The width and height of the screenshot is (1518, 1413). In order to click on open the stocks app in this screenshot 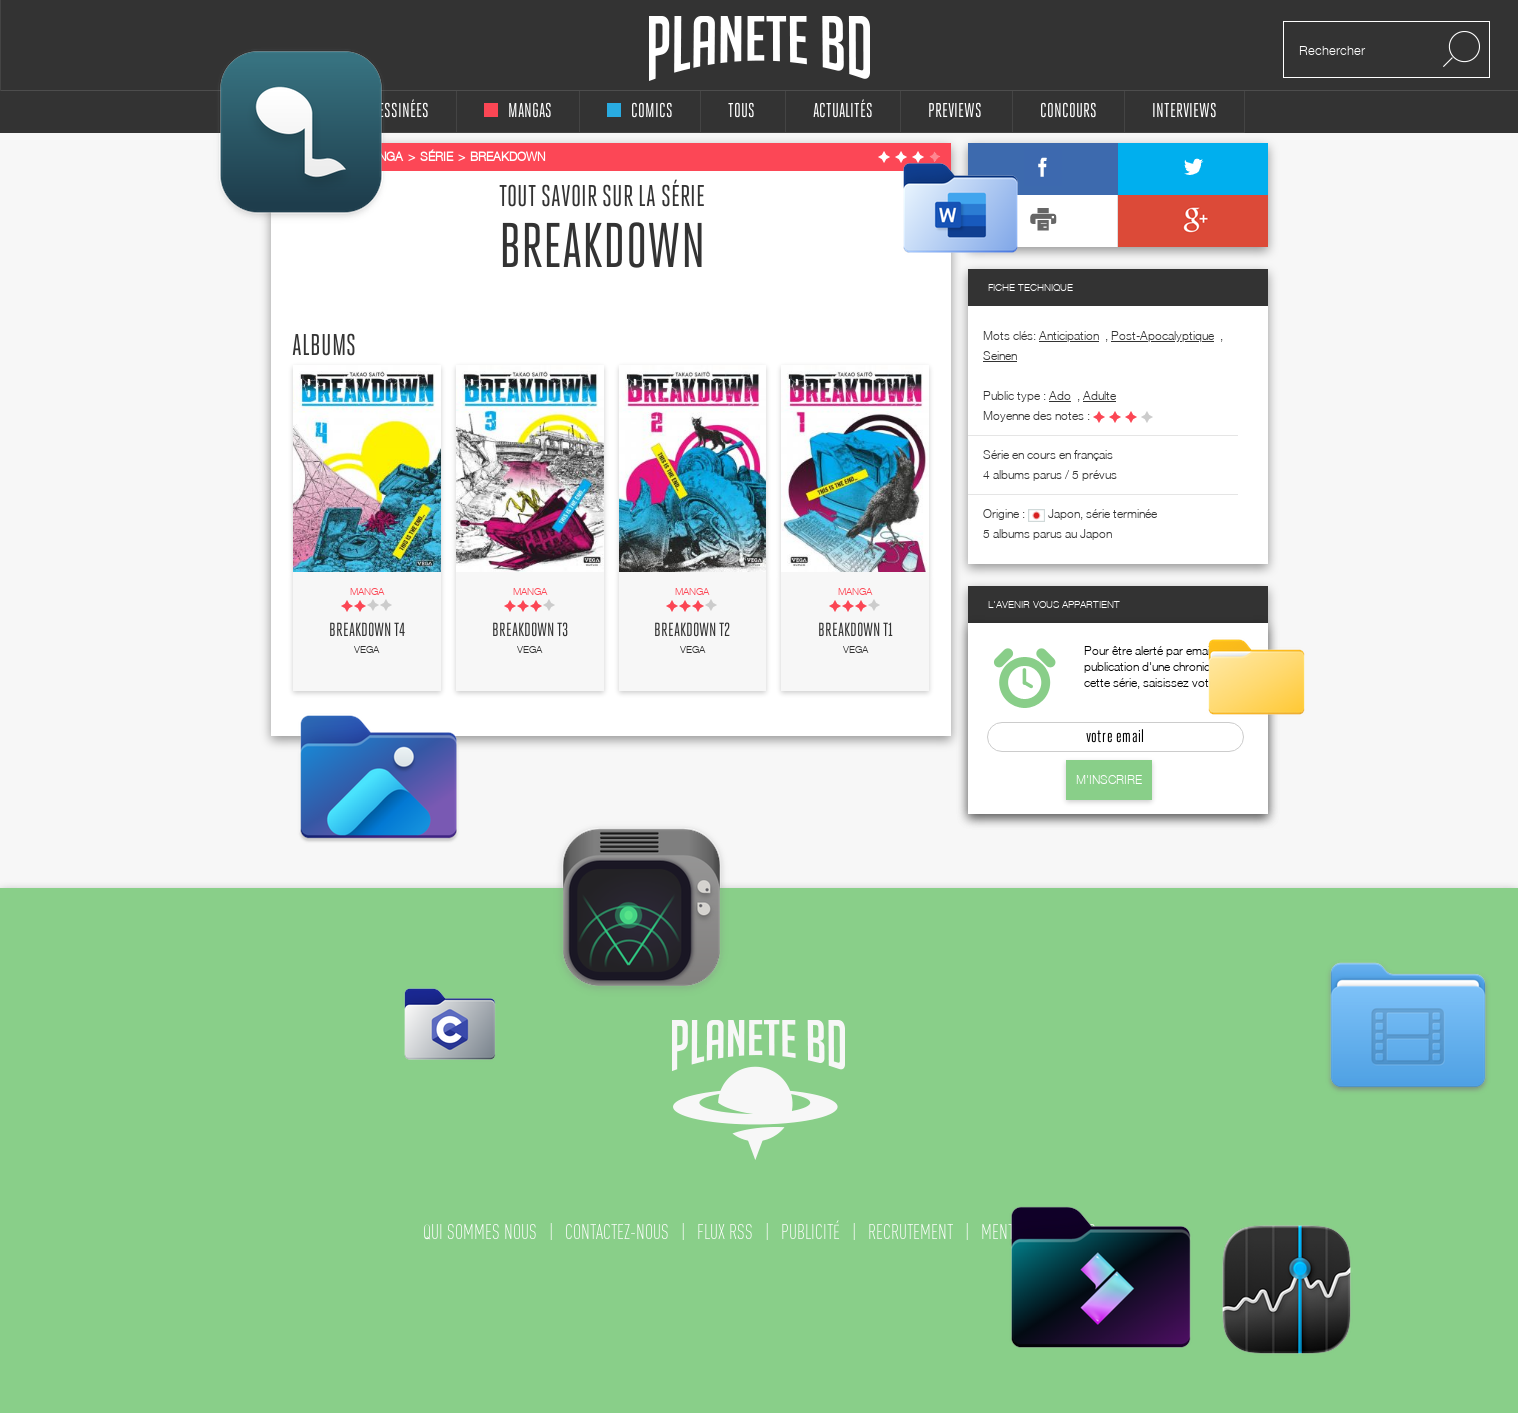, I will do `click(1286, 1289)`.